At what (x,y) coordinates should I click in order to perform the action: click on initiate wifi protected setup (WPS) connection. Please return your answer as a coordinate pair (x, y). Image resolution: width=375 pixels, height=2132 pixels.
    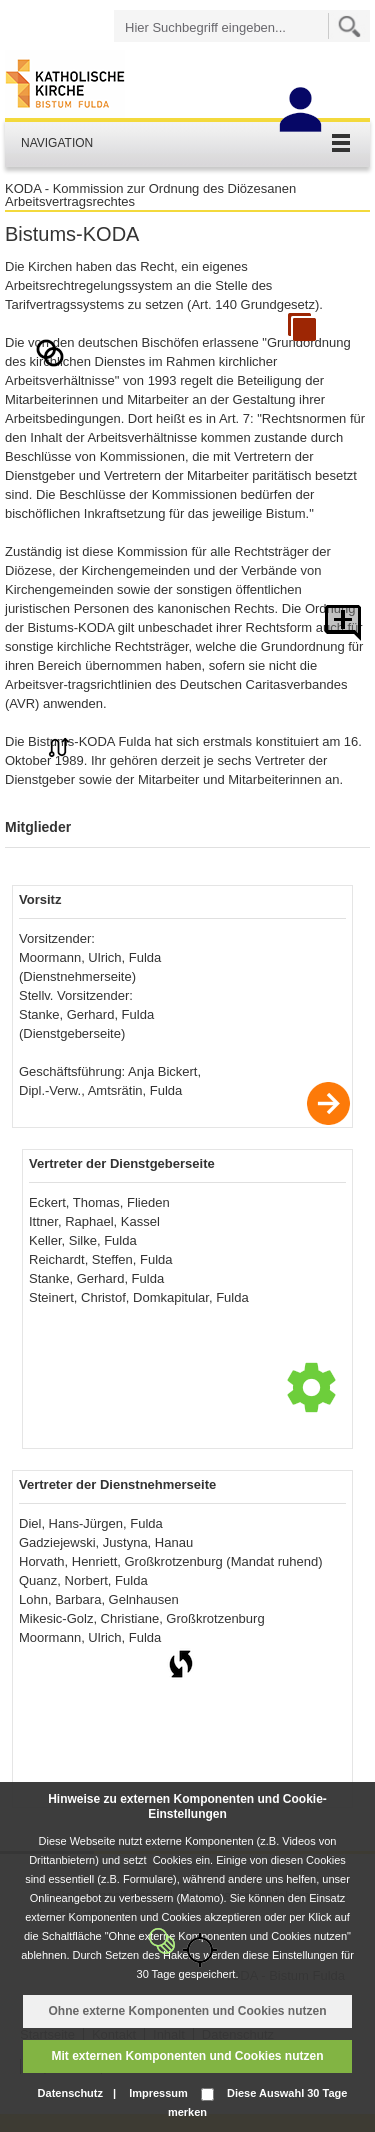
    Looking at the image, I should click on (181, 1664).